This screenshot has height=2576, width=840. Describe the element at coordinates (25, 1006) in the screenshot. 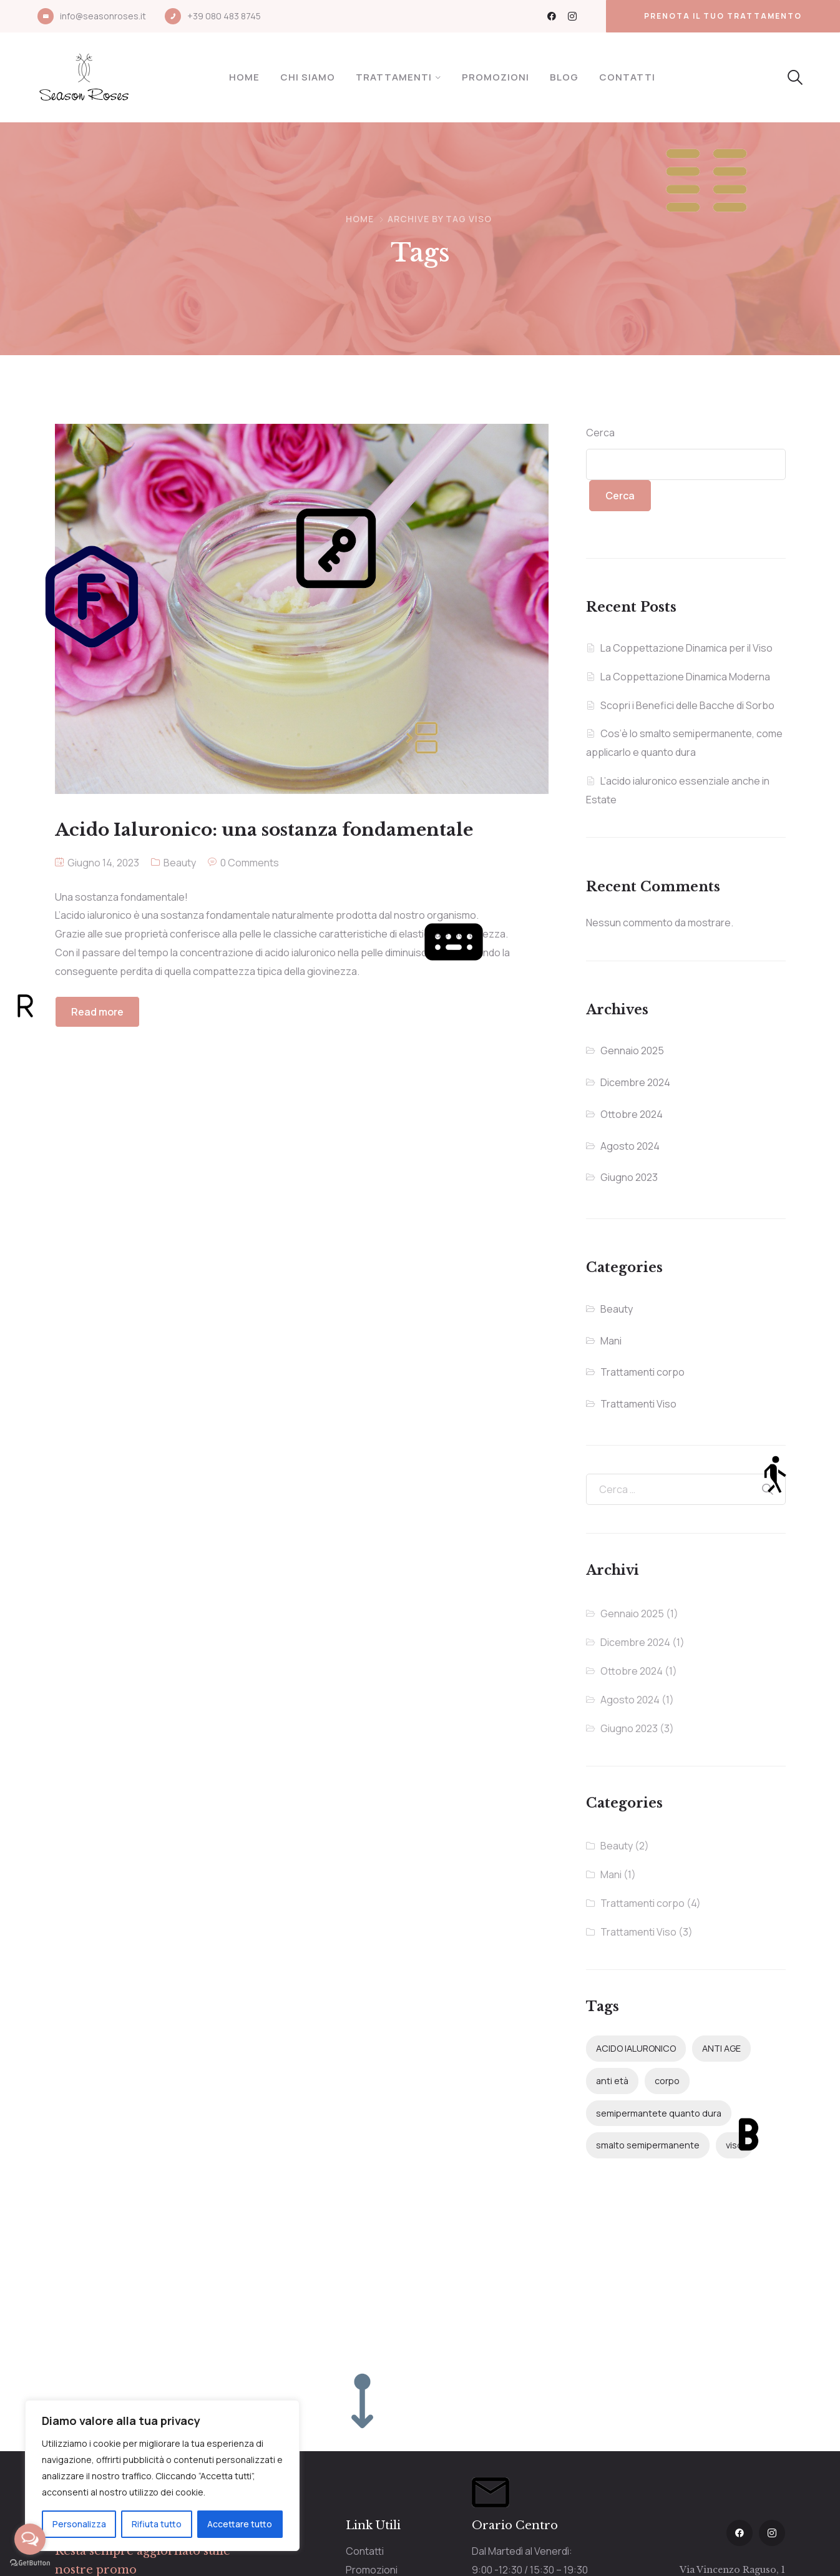

I see `indicates items starting with the letter R` at that location.